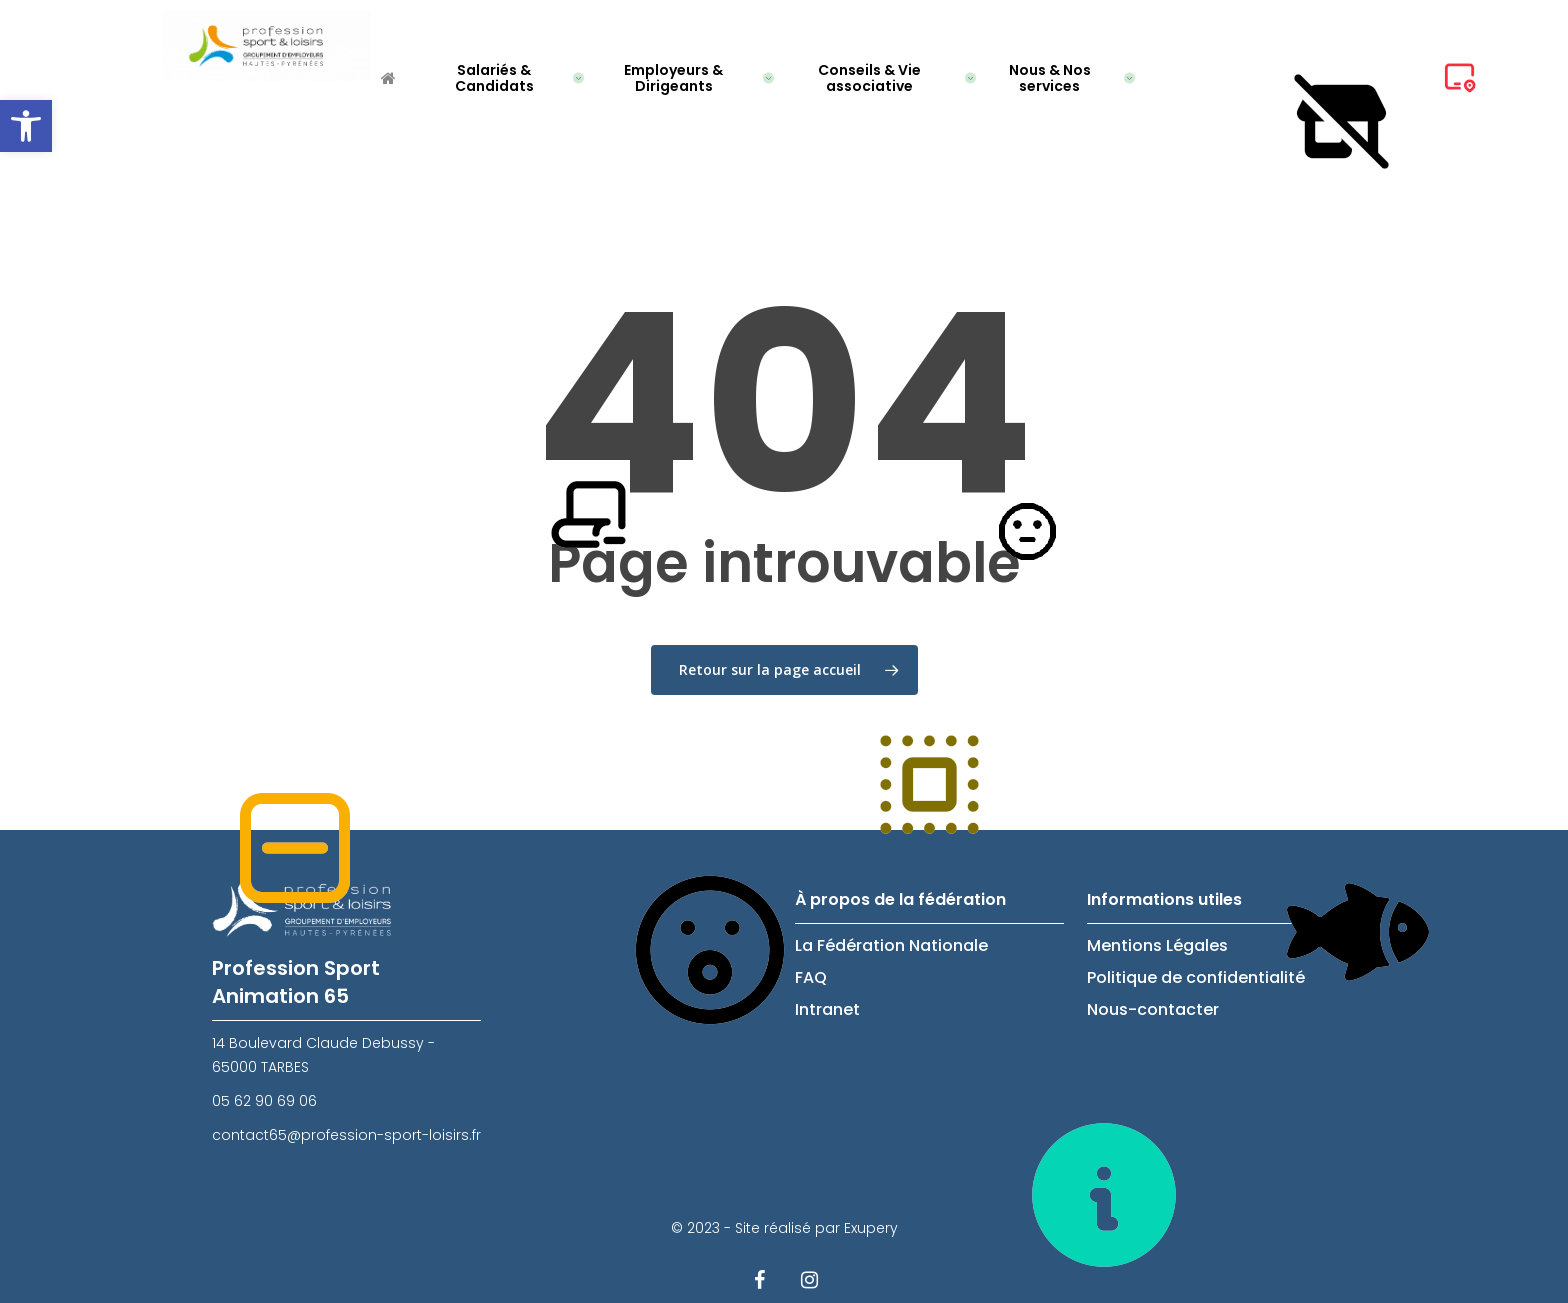 The image size is (1568, 1303). I want to click on indicates a closed or unavailable shop, so click(1341, 121).